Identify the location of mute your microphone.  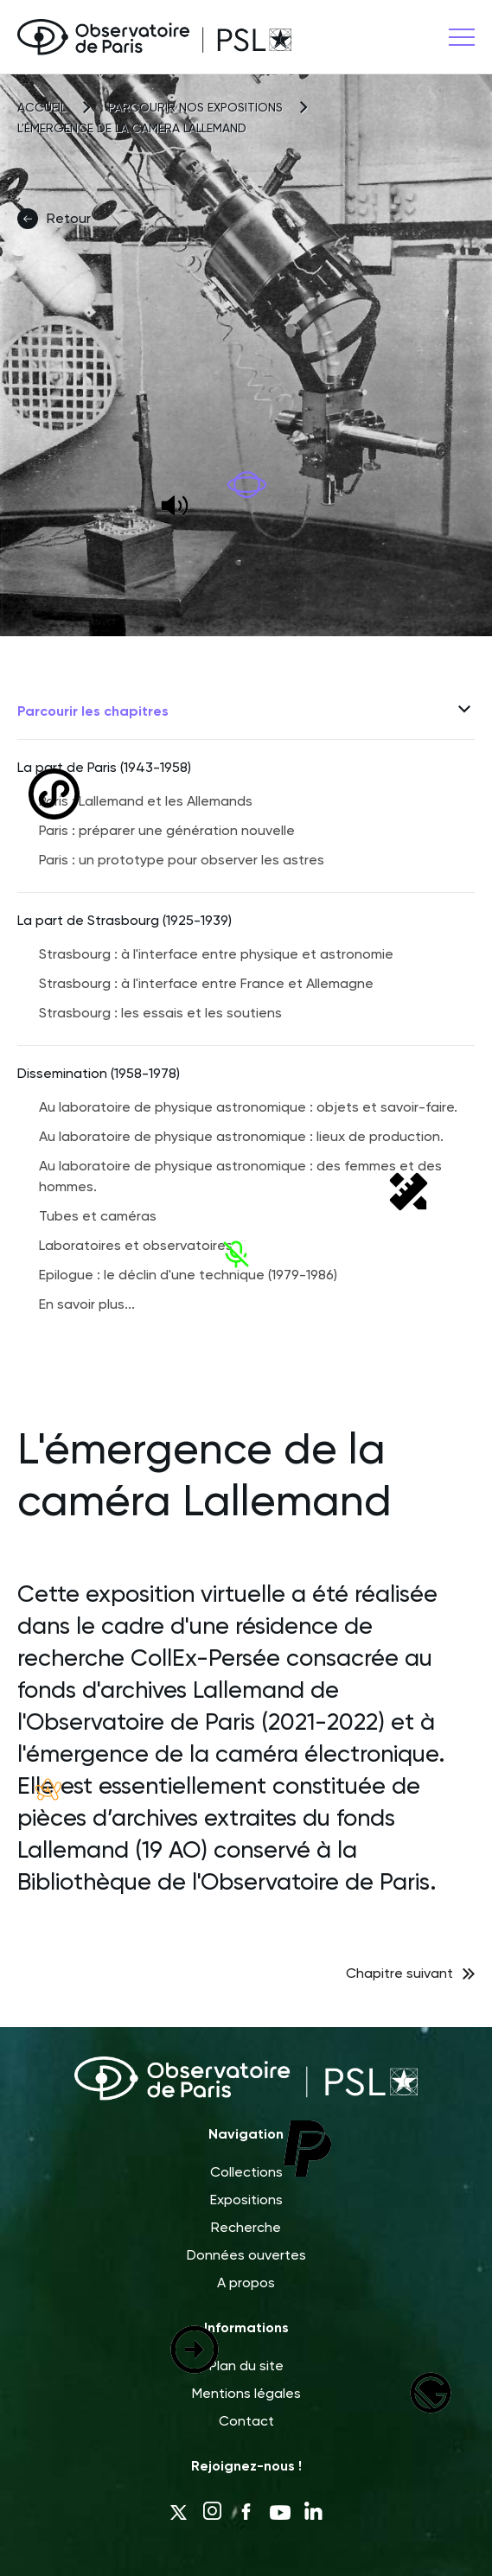
(236, 1254).